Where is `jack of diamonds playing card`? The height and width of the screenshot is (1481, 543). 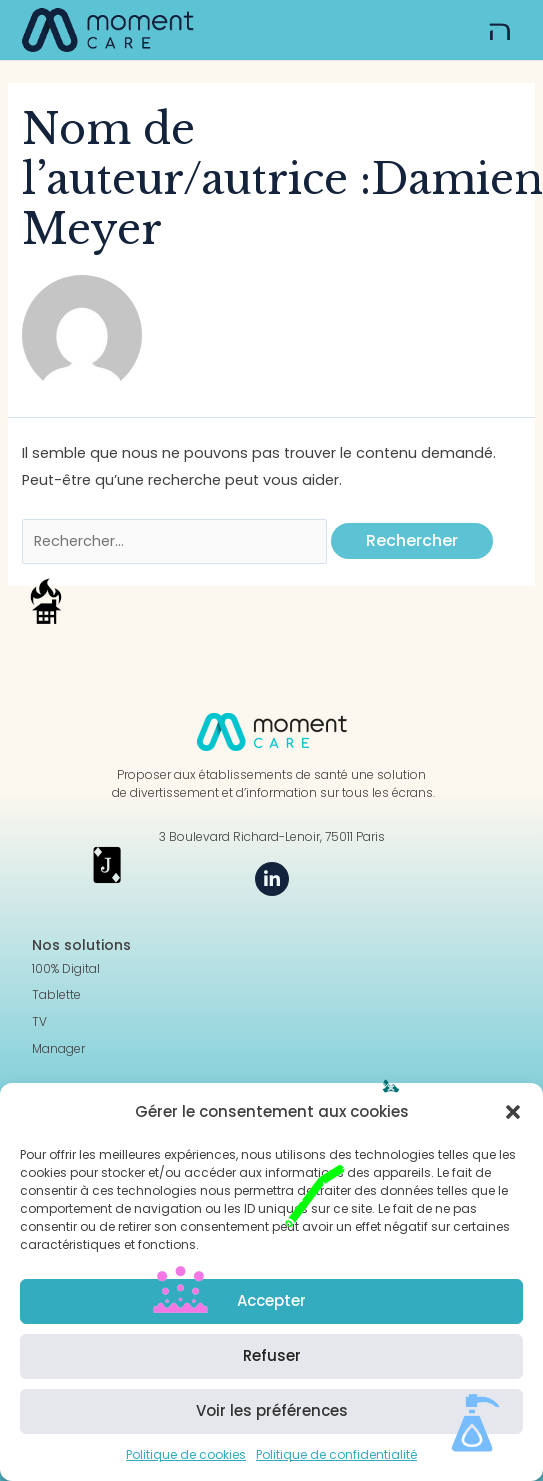
jack of diamonds playing card is located at coordinates (107, 865).